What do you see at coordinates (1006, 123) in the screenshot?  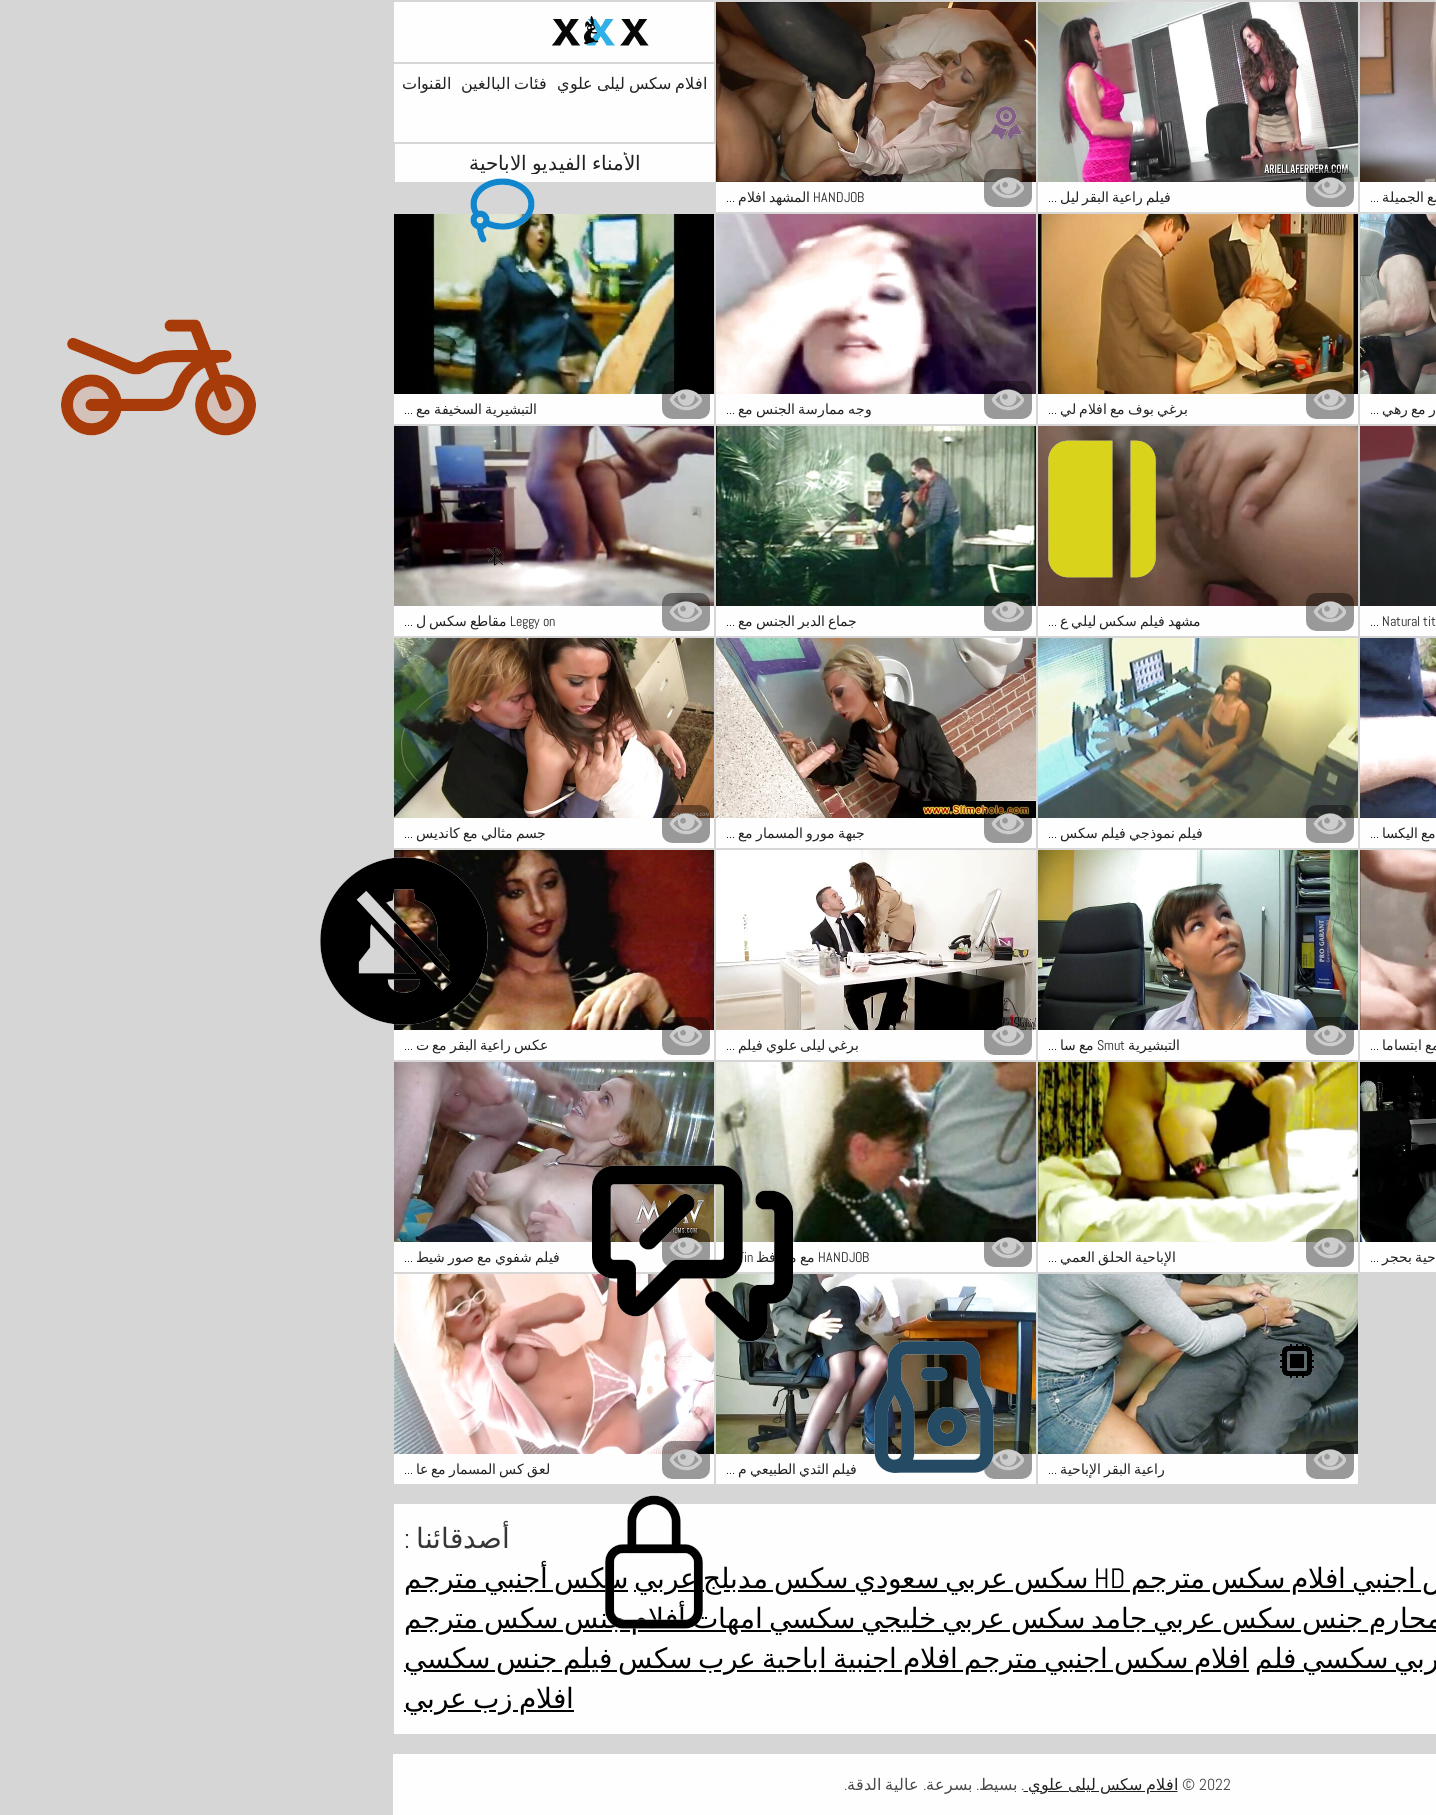 I see `indicates an award or achievement` at bounding box center [1006, 123].